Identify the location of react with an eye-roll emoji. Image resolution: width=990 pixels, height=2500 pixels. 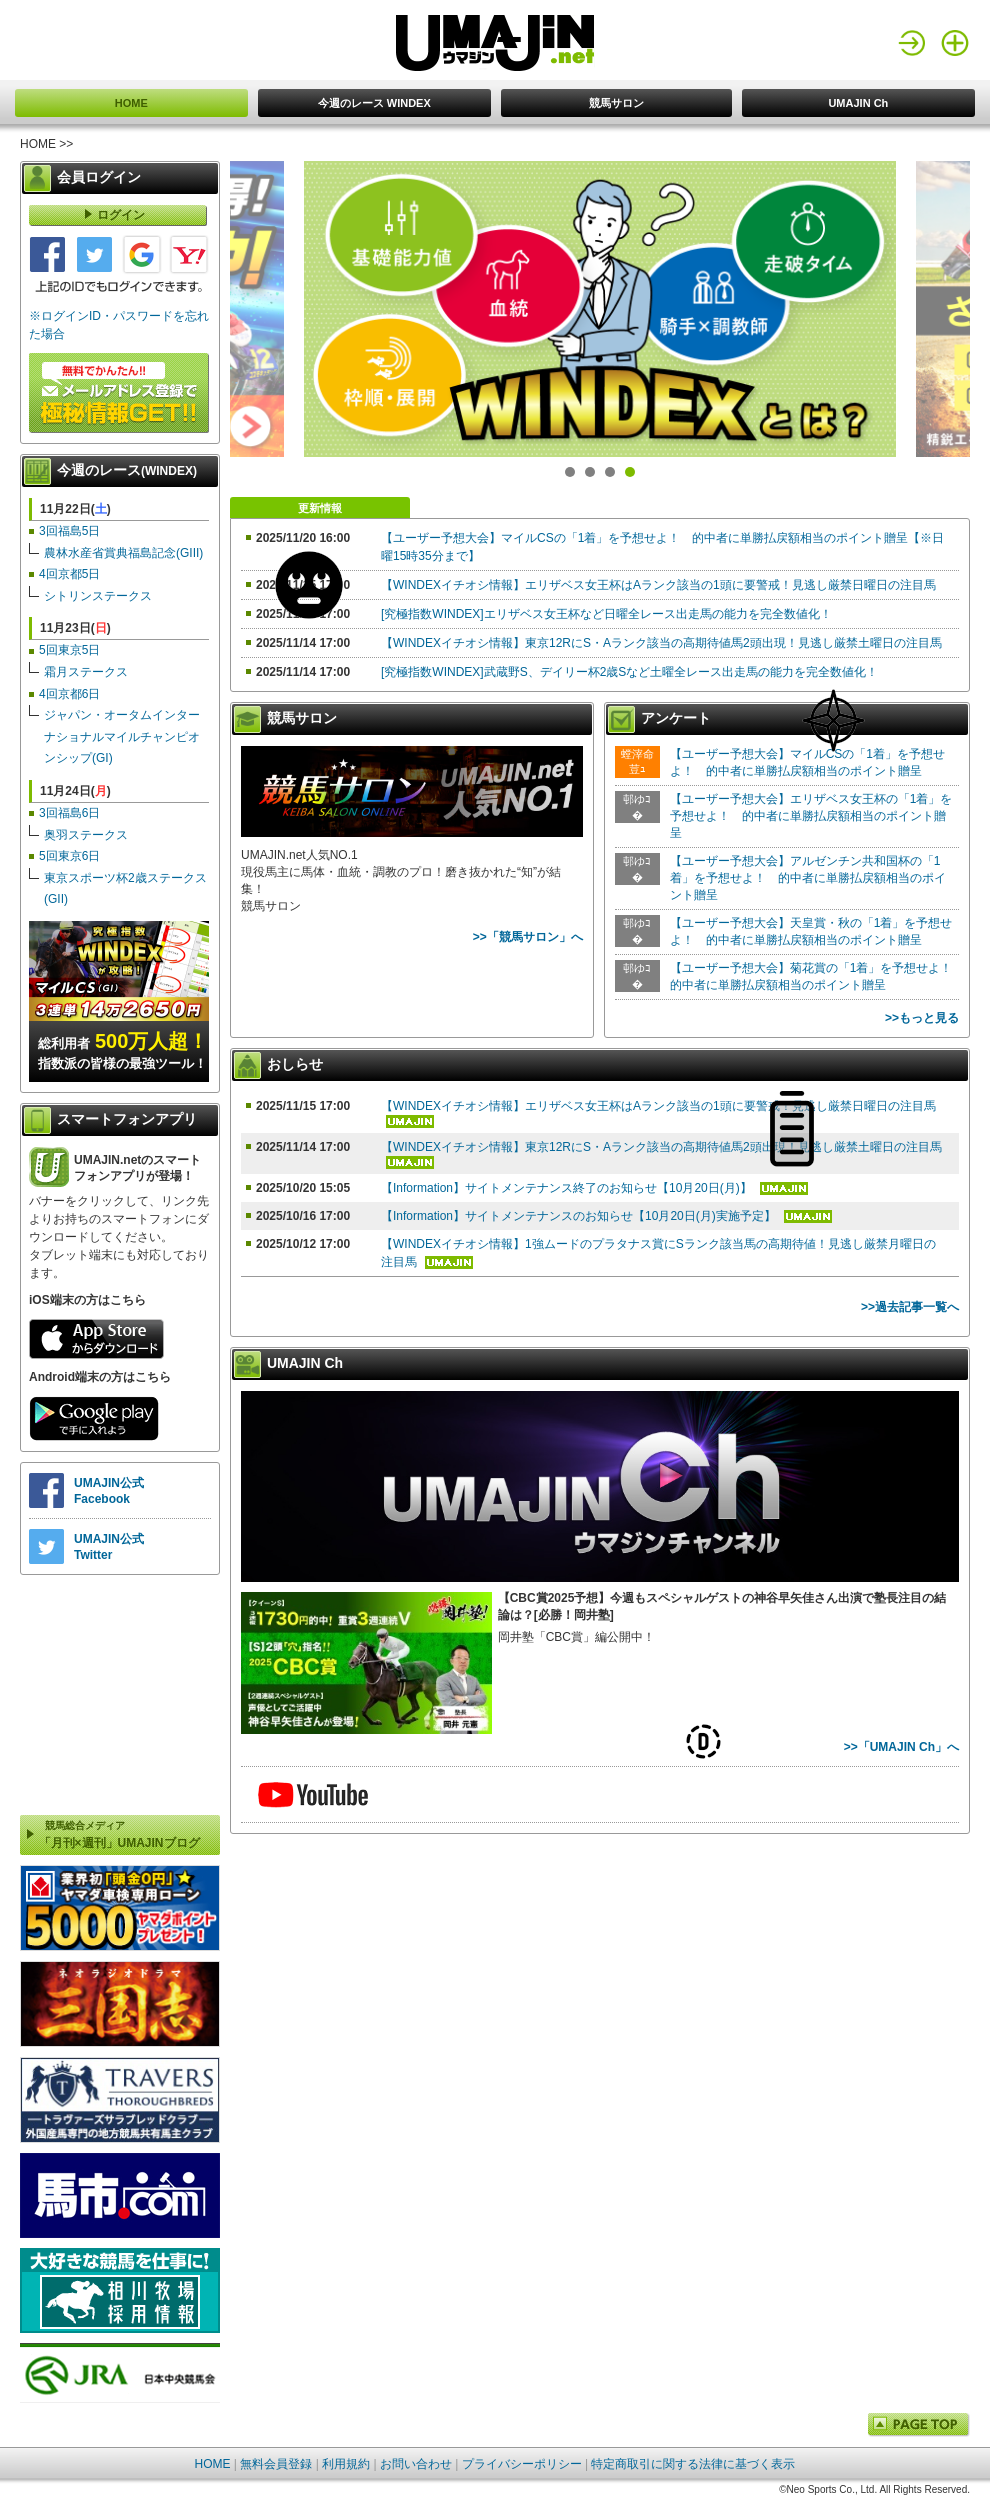
(309, 585).